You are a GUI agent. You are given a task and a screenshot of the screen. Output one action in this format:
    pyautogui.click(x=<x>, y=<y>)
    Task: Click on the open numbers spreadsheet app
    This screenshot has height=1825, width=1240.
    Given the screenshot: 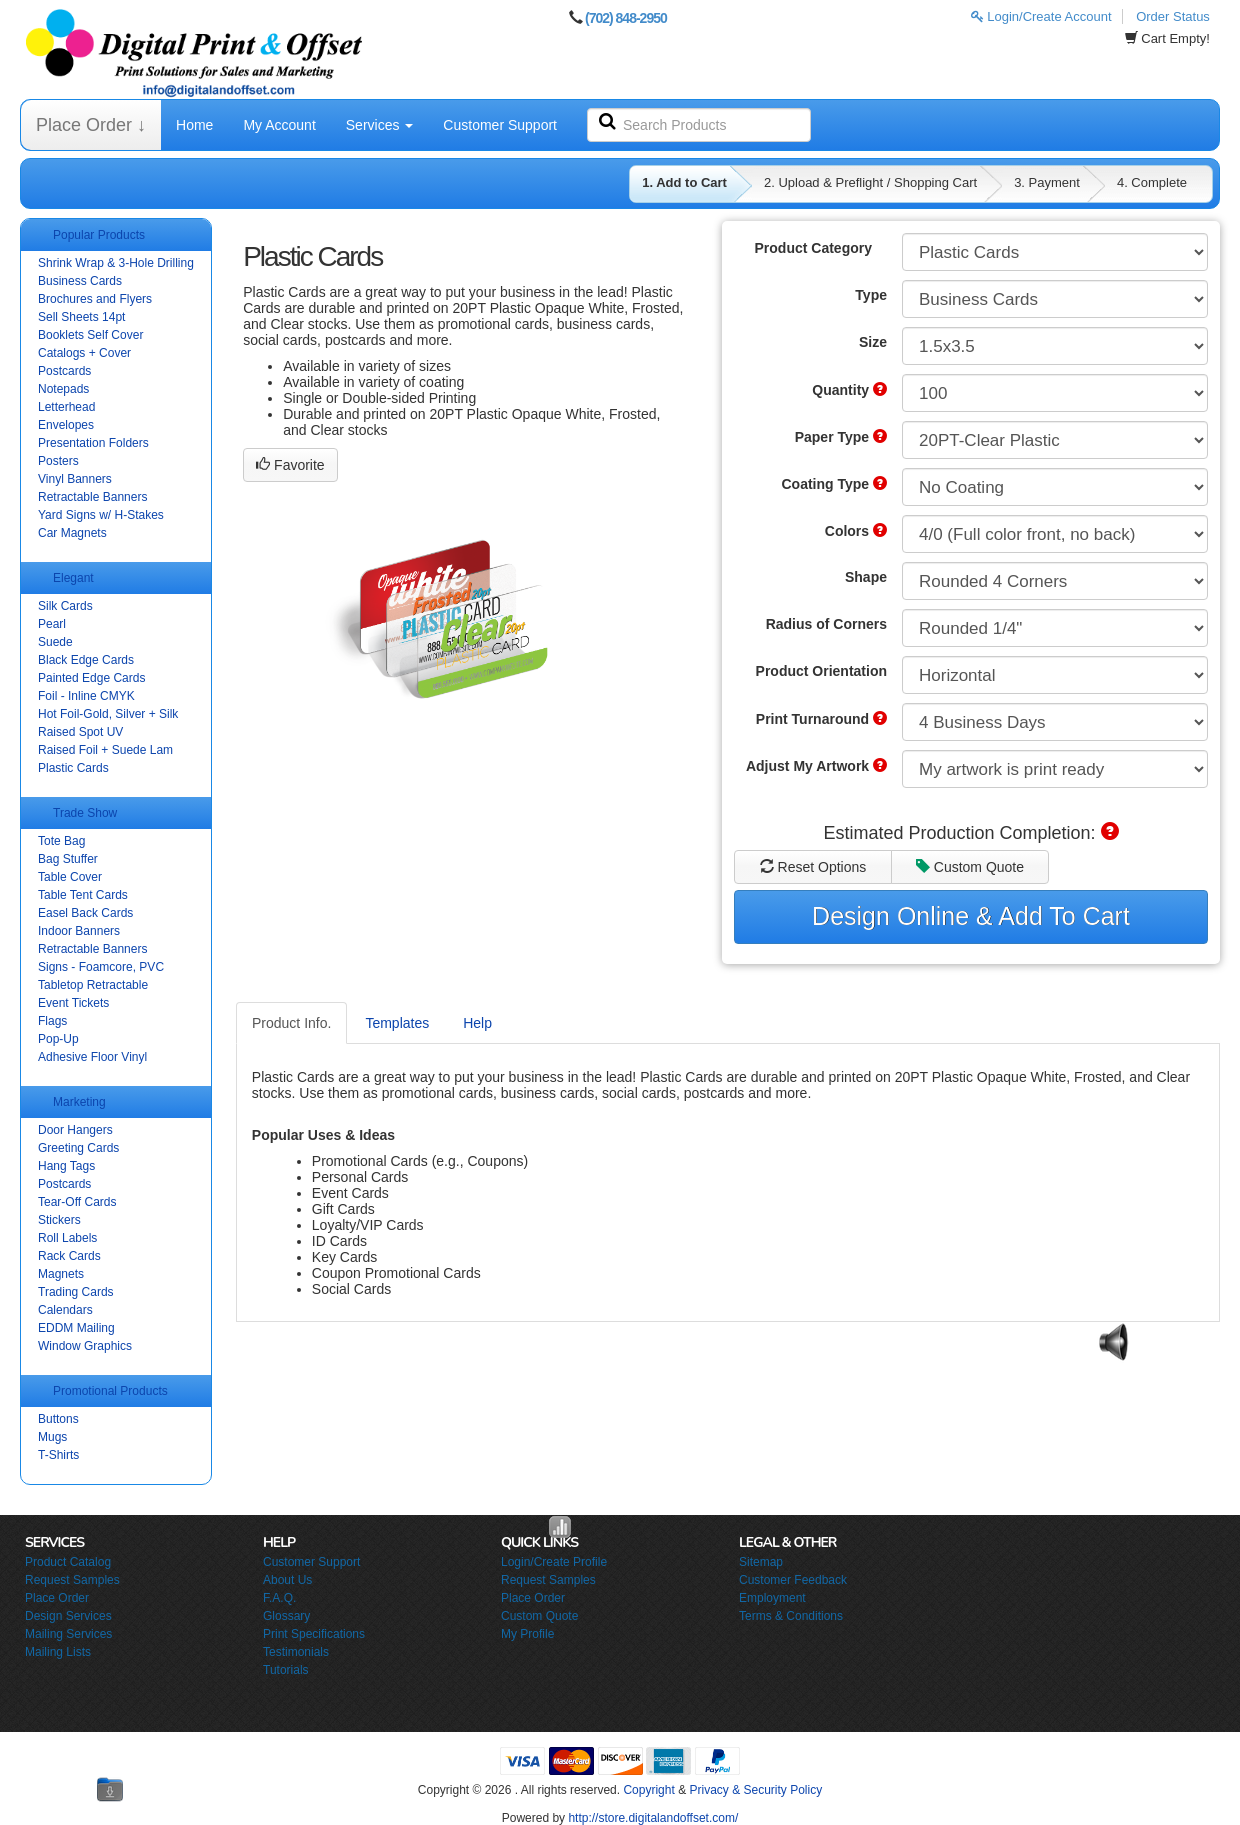 What is the action you would take?
    pyautogui.click(x=560, y=1527)
    